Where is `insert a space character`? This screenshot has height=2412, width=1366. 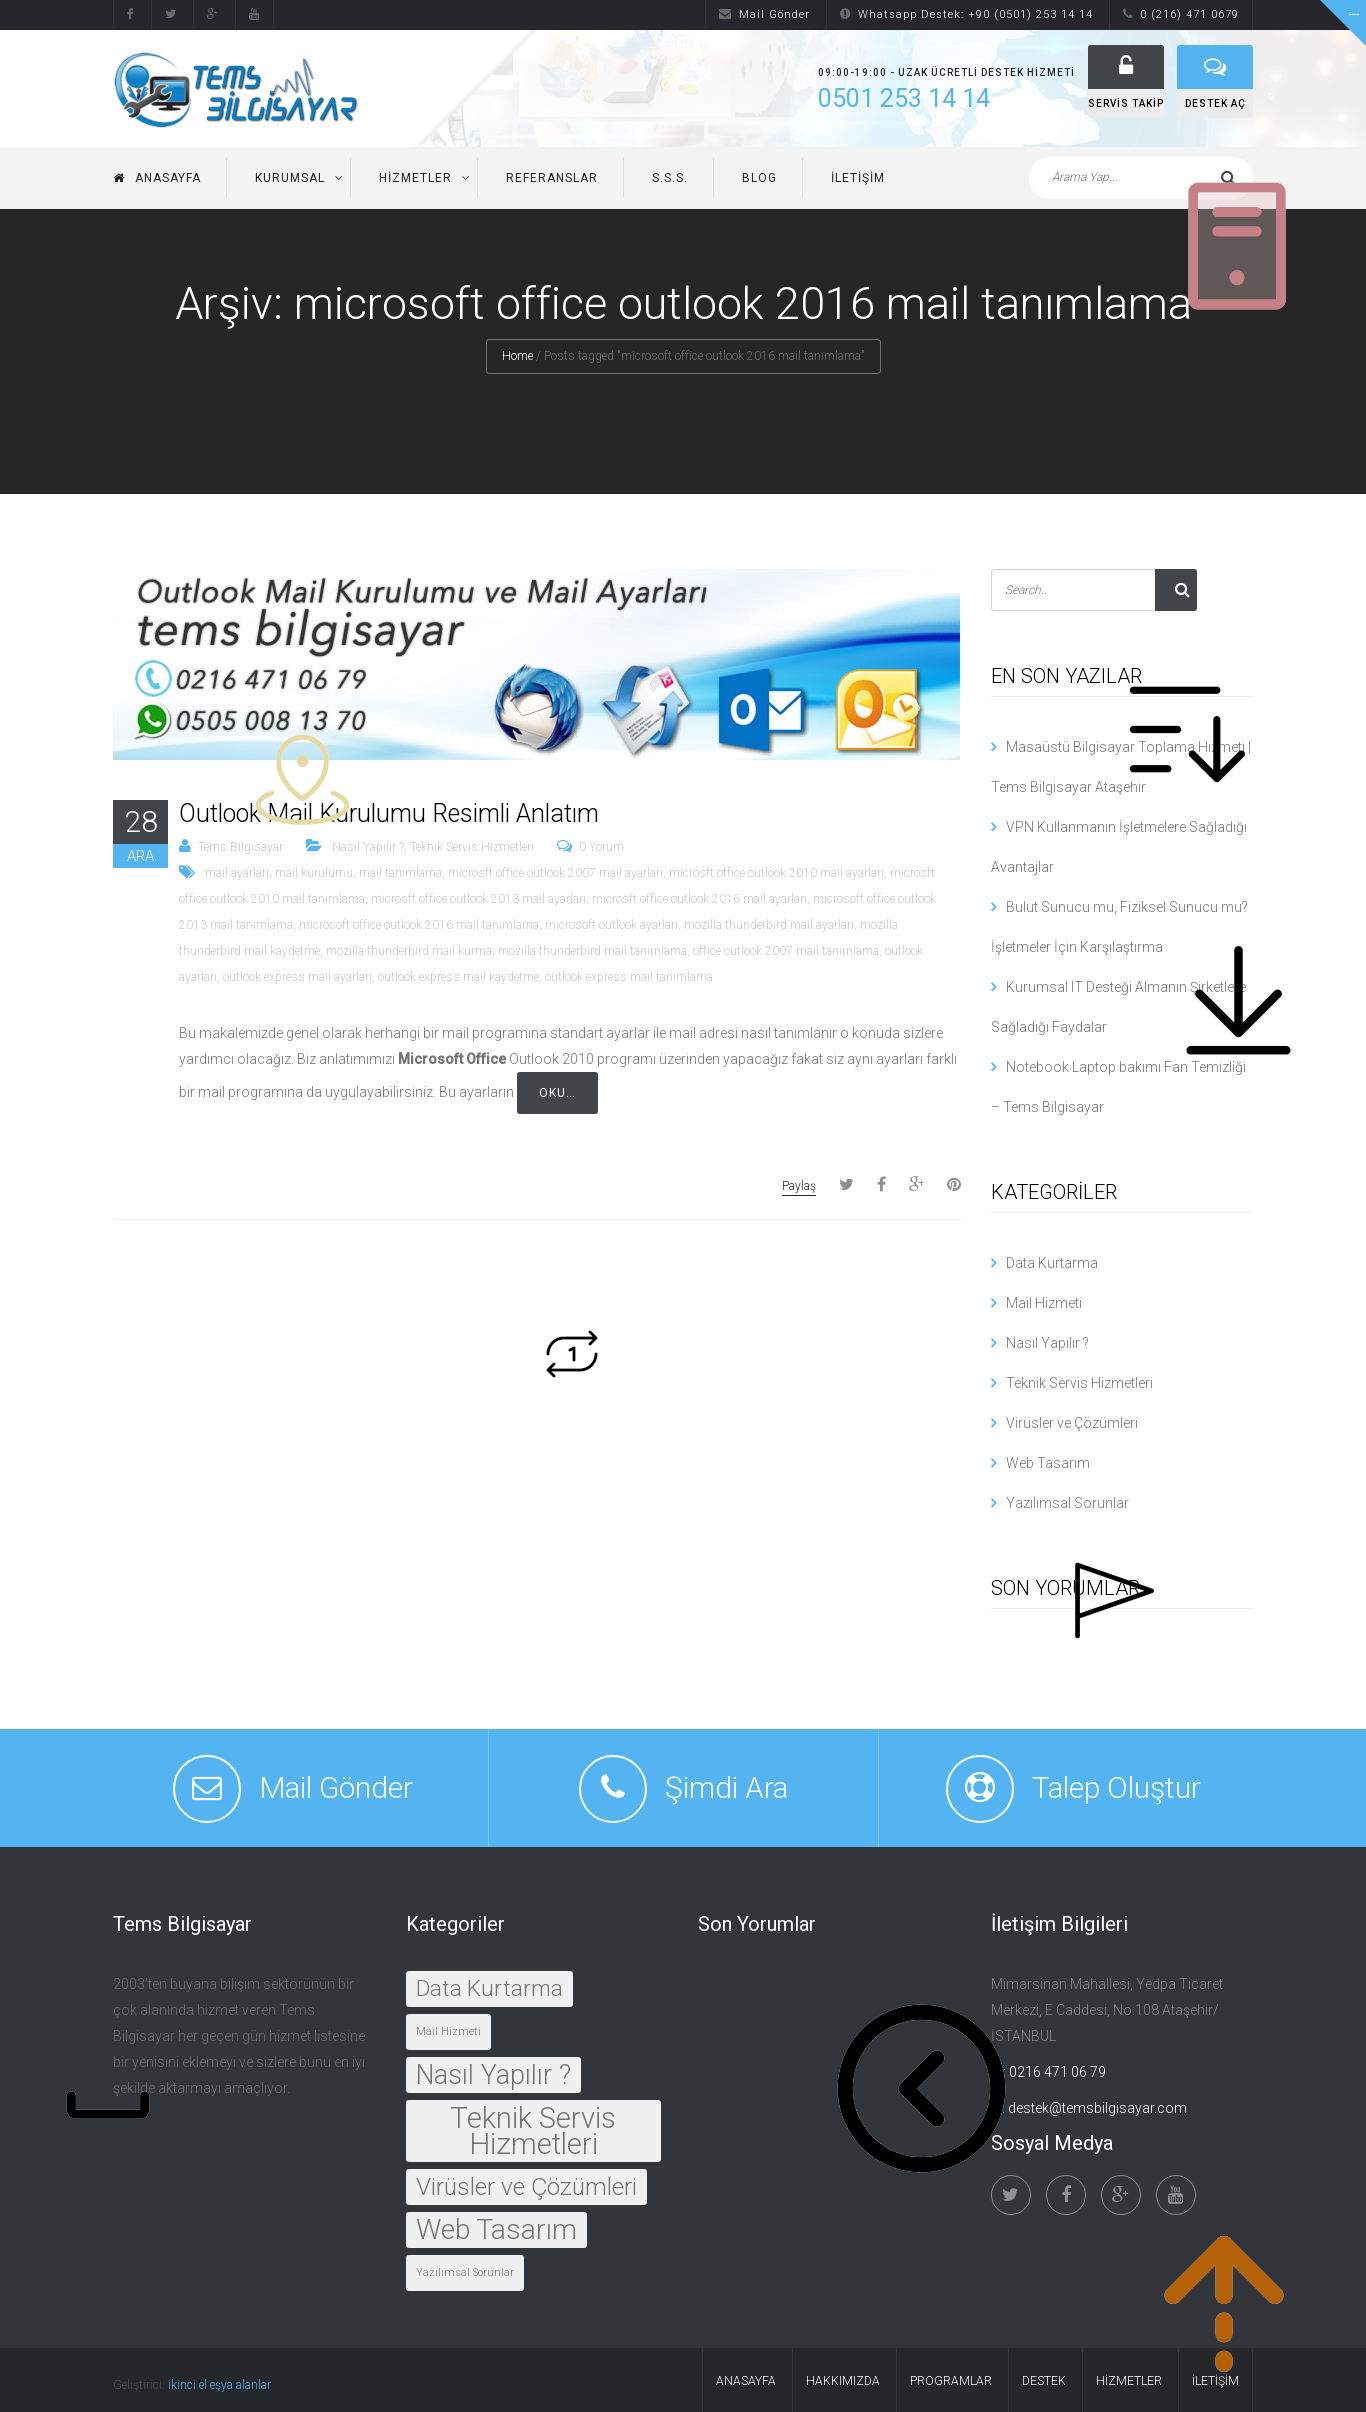
insert a space character is located at coordinates (108, 2105).